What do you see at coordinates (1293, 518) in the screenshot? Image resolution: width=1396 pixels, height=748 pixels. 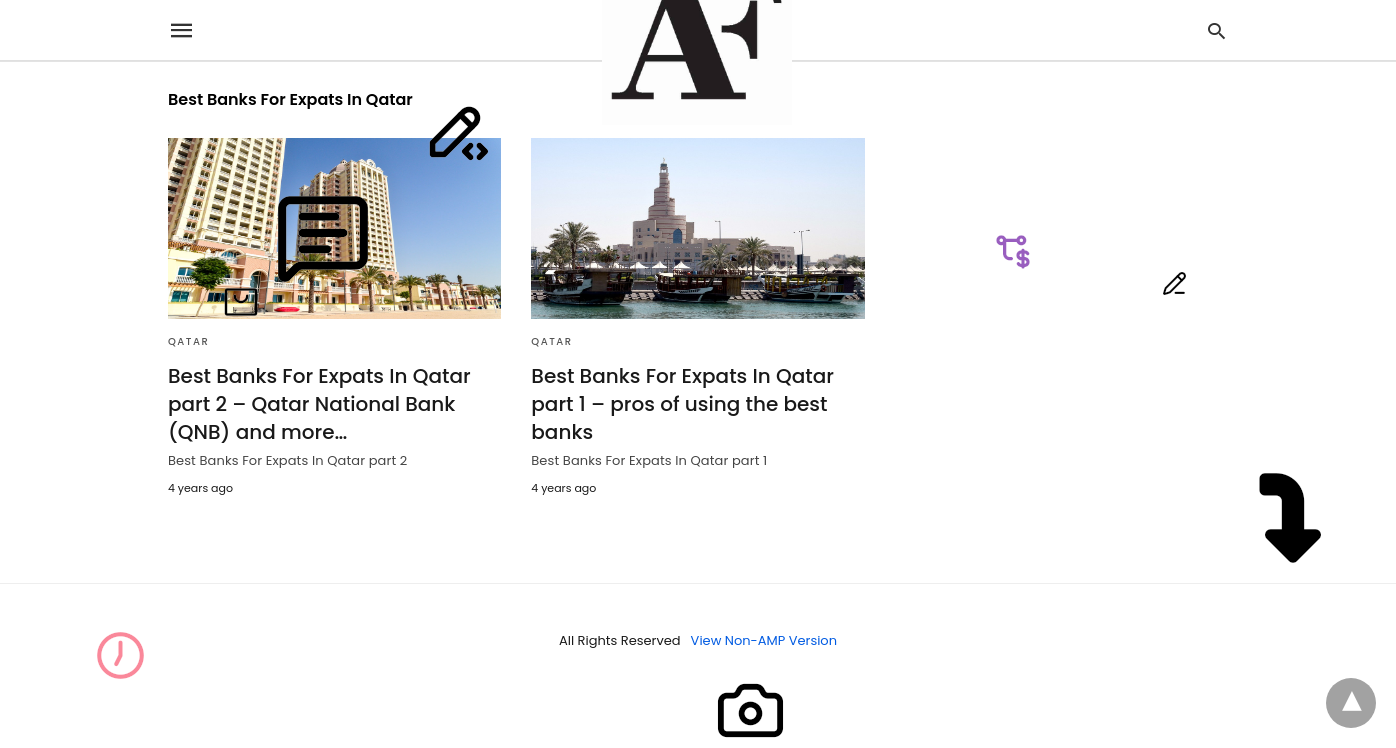 I see `navigate to the next item below` at bounding box center [1293, 518].